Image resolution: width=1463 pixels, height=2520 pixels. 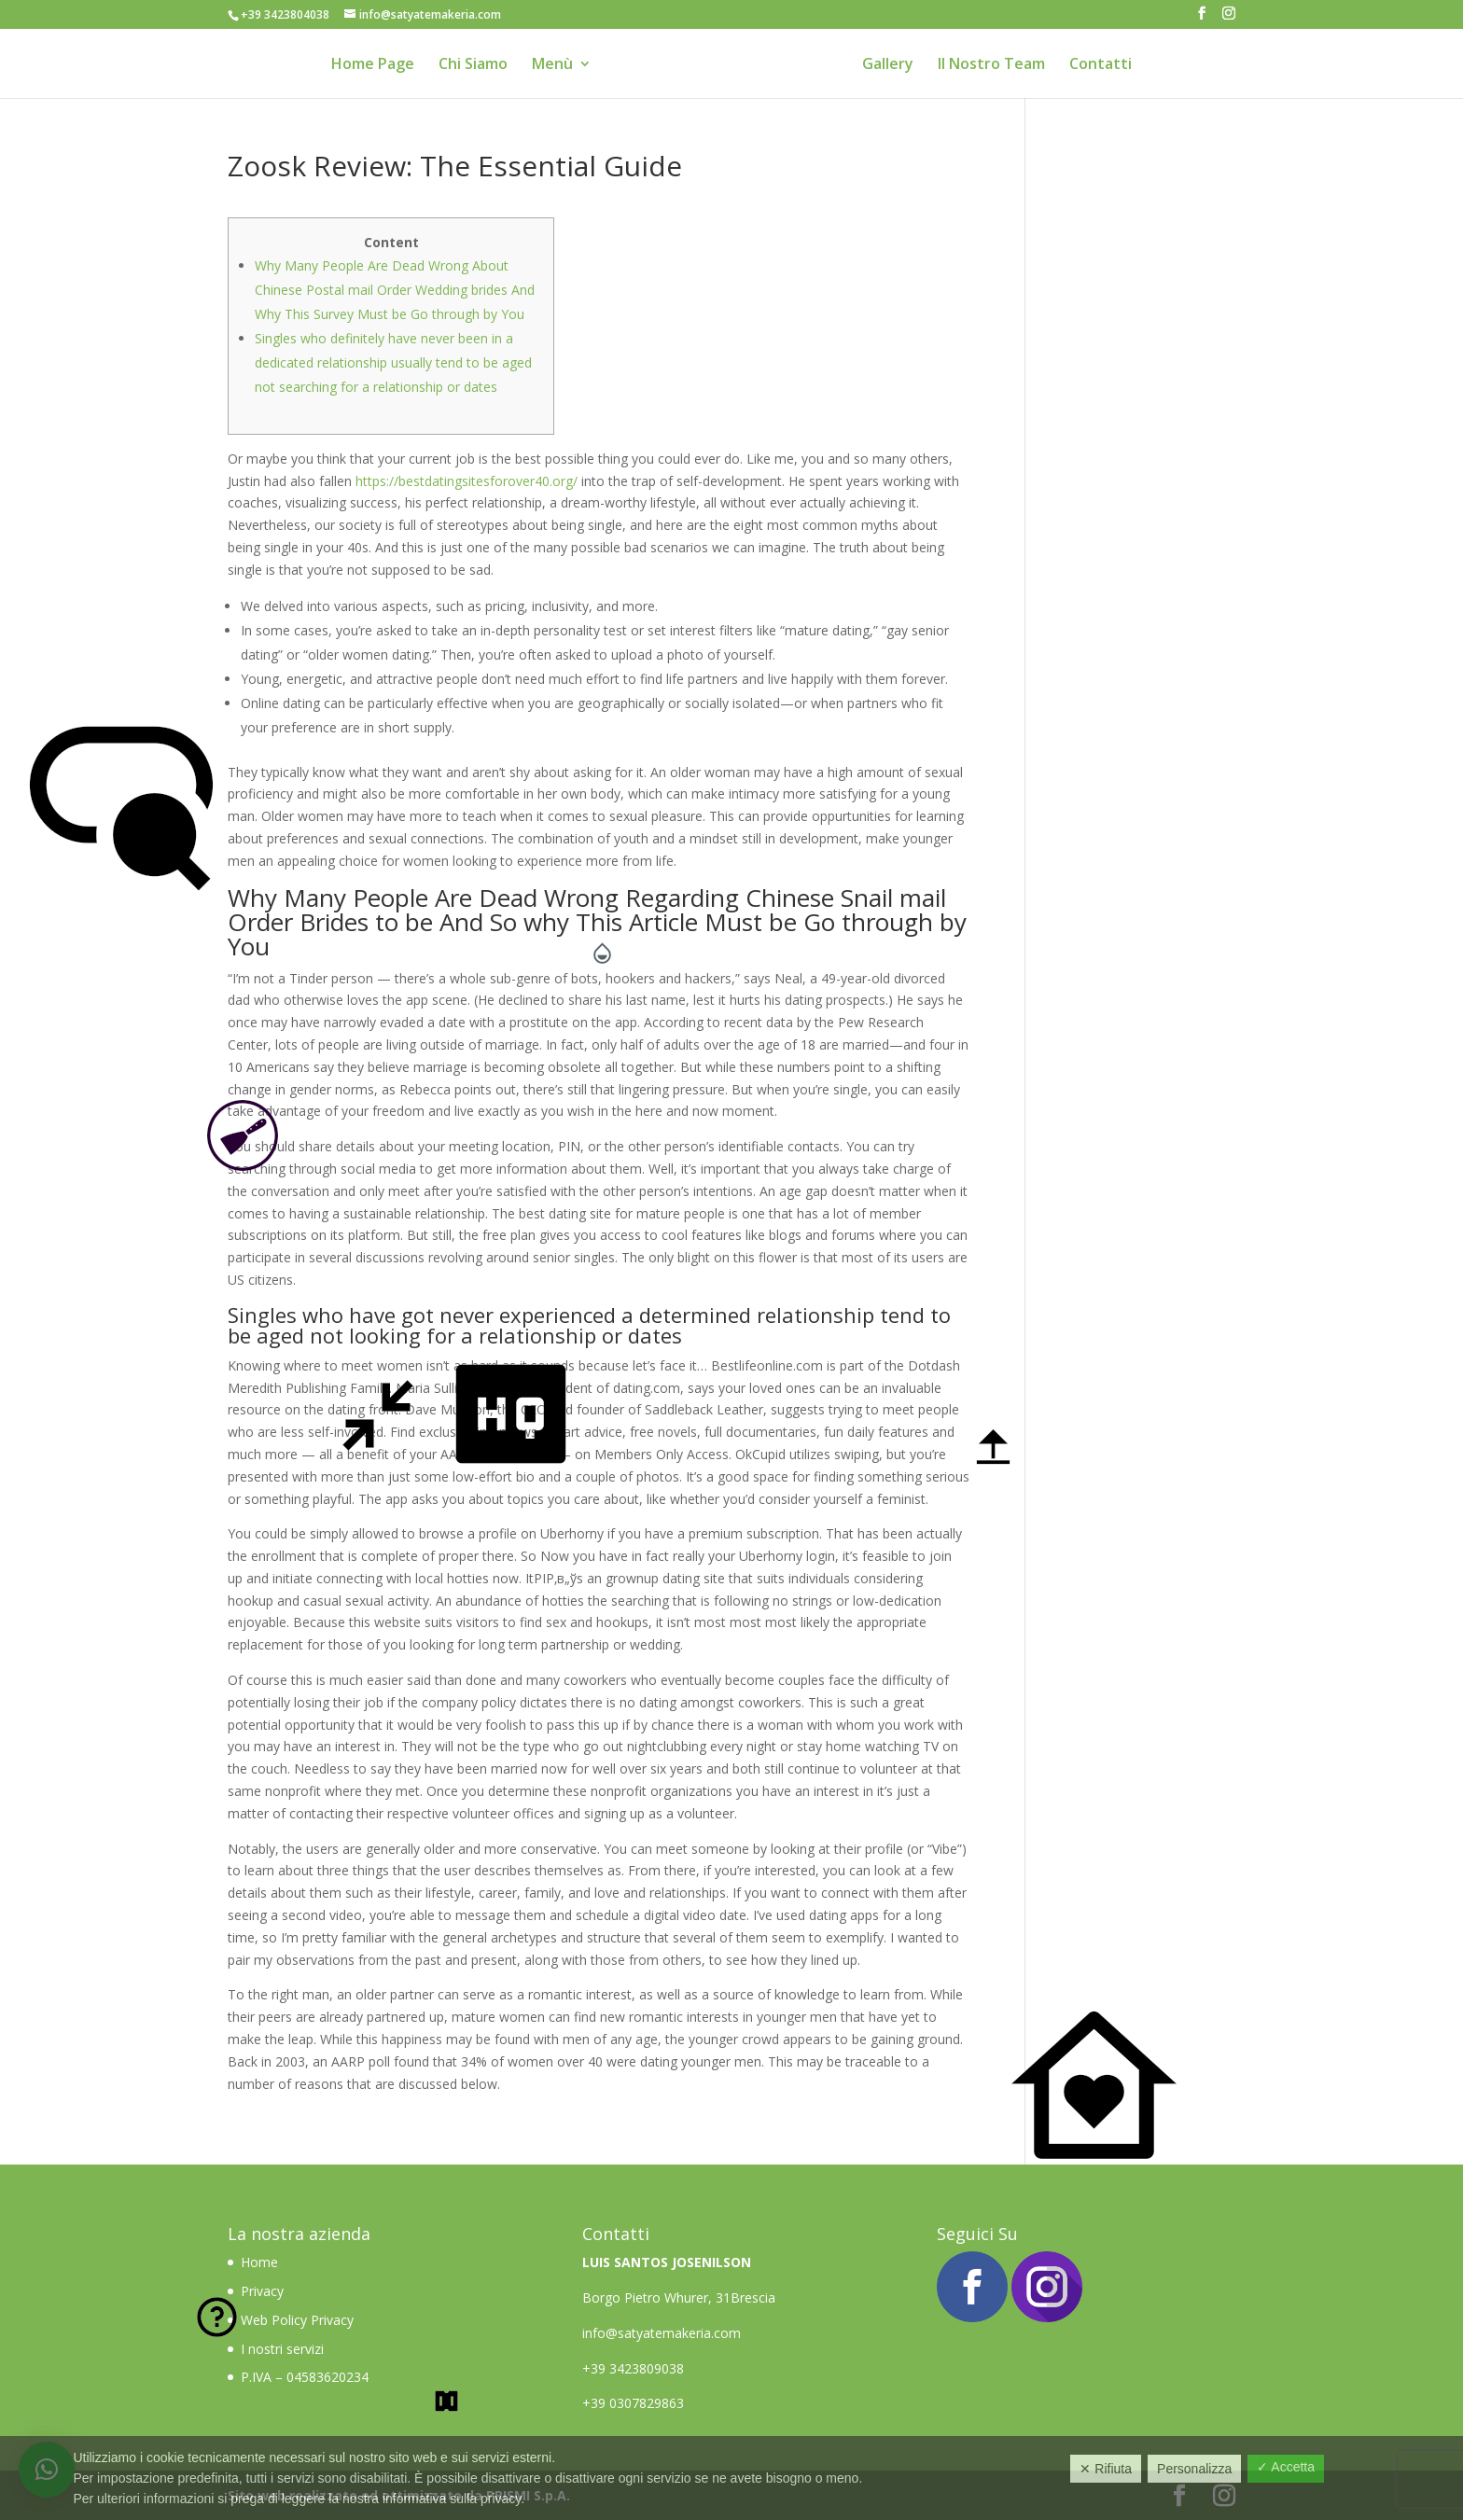 I want to click on adjust contrast or color balance settings, so click(x=602, y=954).